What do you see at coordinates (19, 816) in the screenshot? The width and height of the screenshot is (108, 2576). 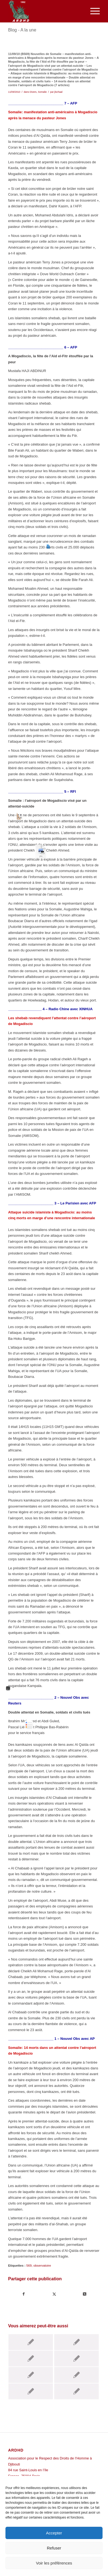 I see `open symbolic preview app` at bounding box center [19, 816].